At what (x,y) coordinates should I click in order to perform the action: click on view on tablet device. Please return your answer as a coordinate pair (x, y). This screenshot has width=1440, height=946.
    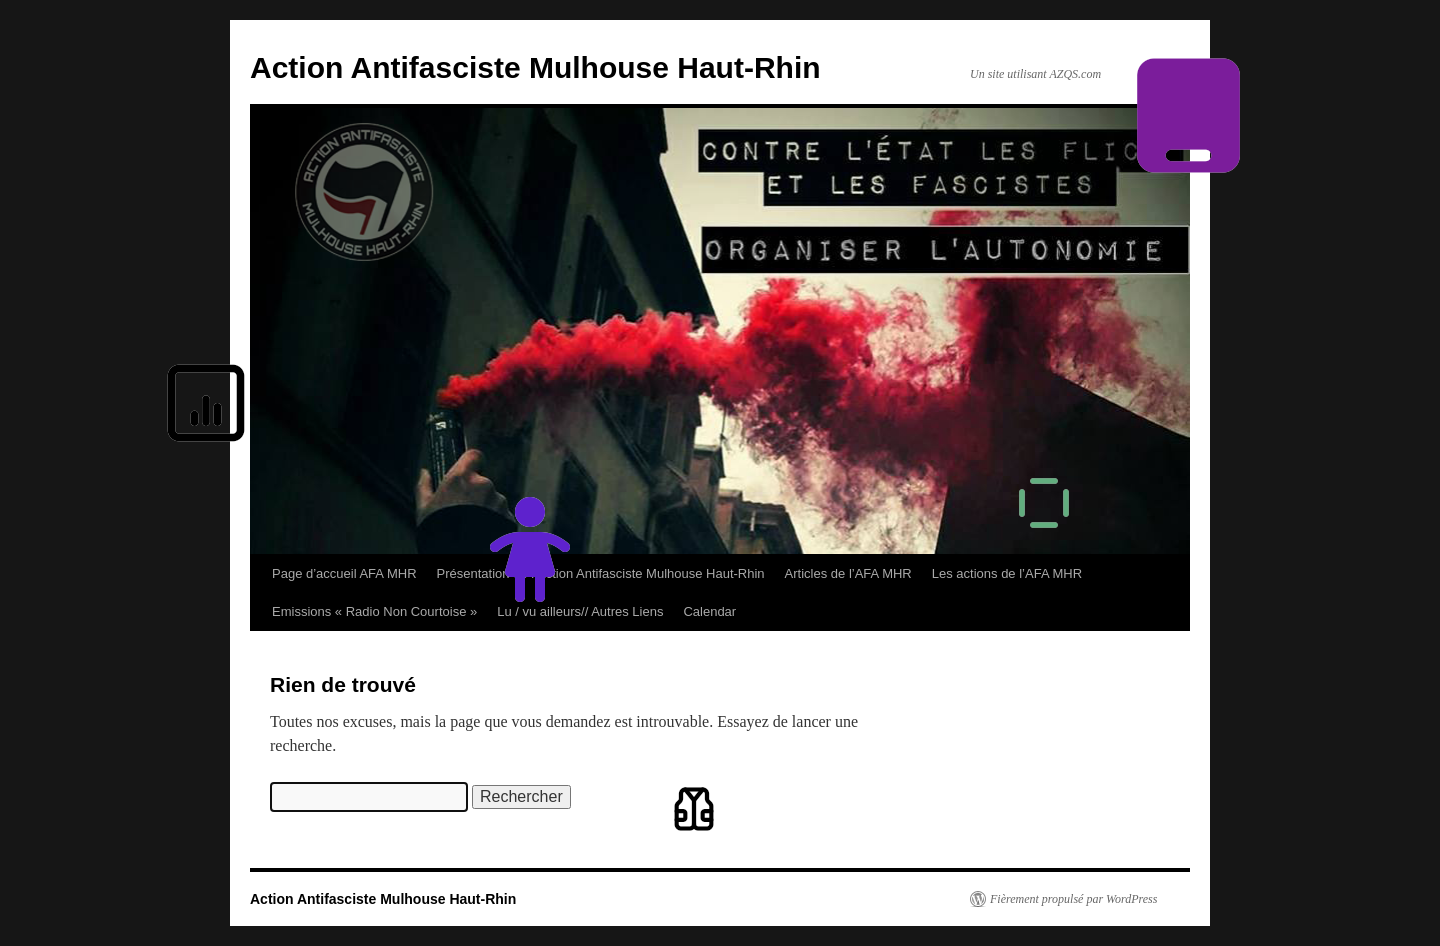
    Looking at the image, I should click on (1188, 115).